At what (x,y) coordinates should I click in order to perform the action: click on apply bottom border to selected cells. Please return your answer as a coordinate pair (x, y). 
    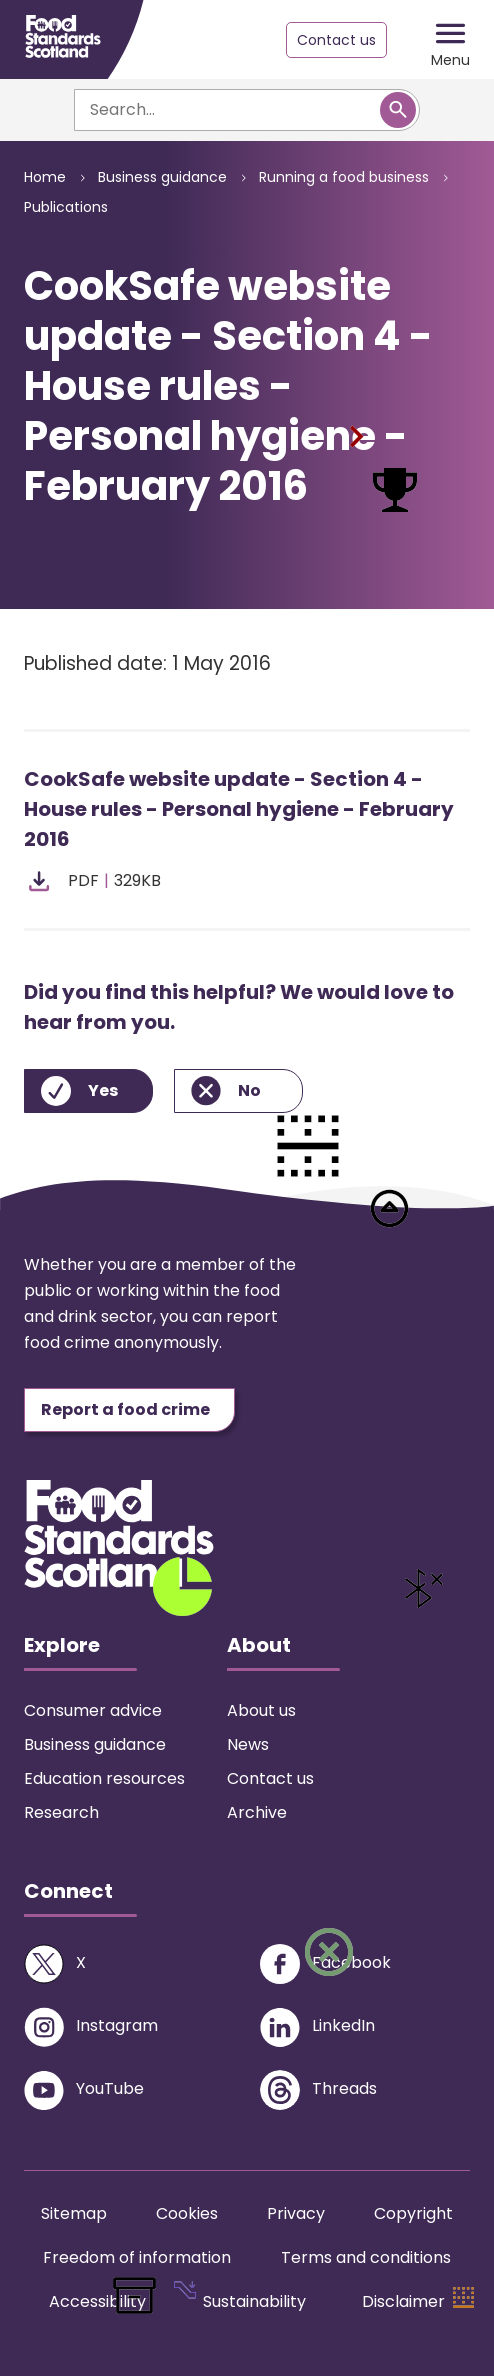
    Looking at the image, I should click on (463, 2297).